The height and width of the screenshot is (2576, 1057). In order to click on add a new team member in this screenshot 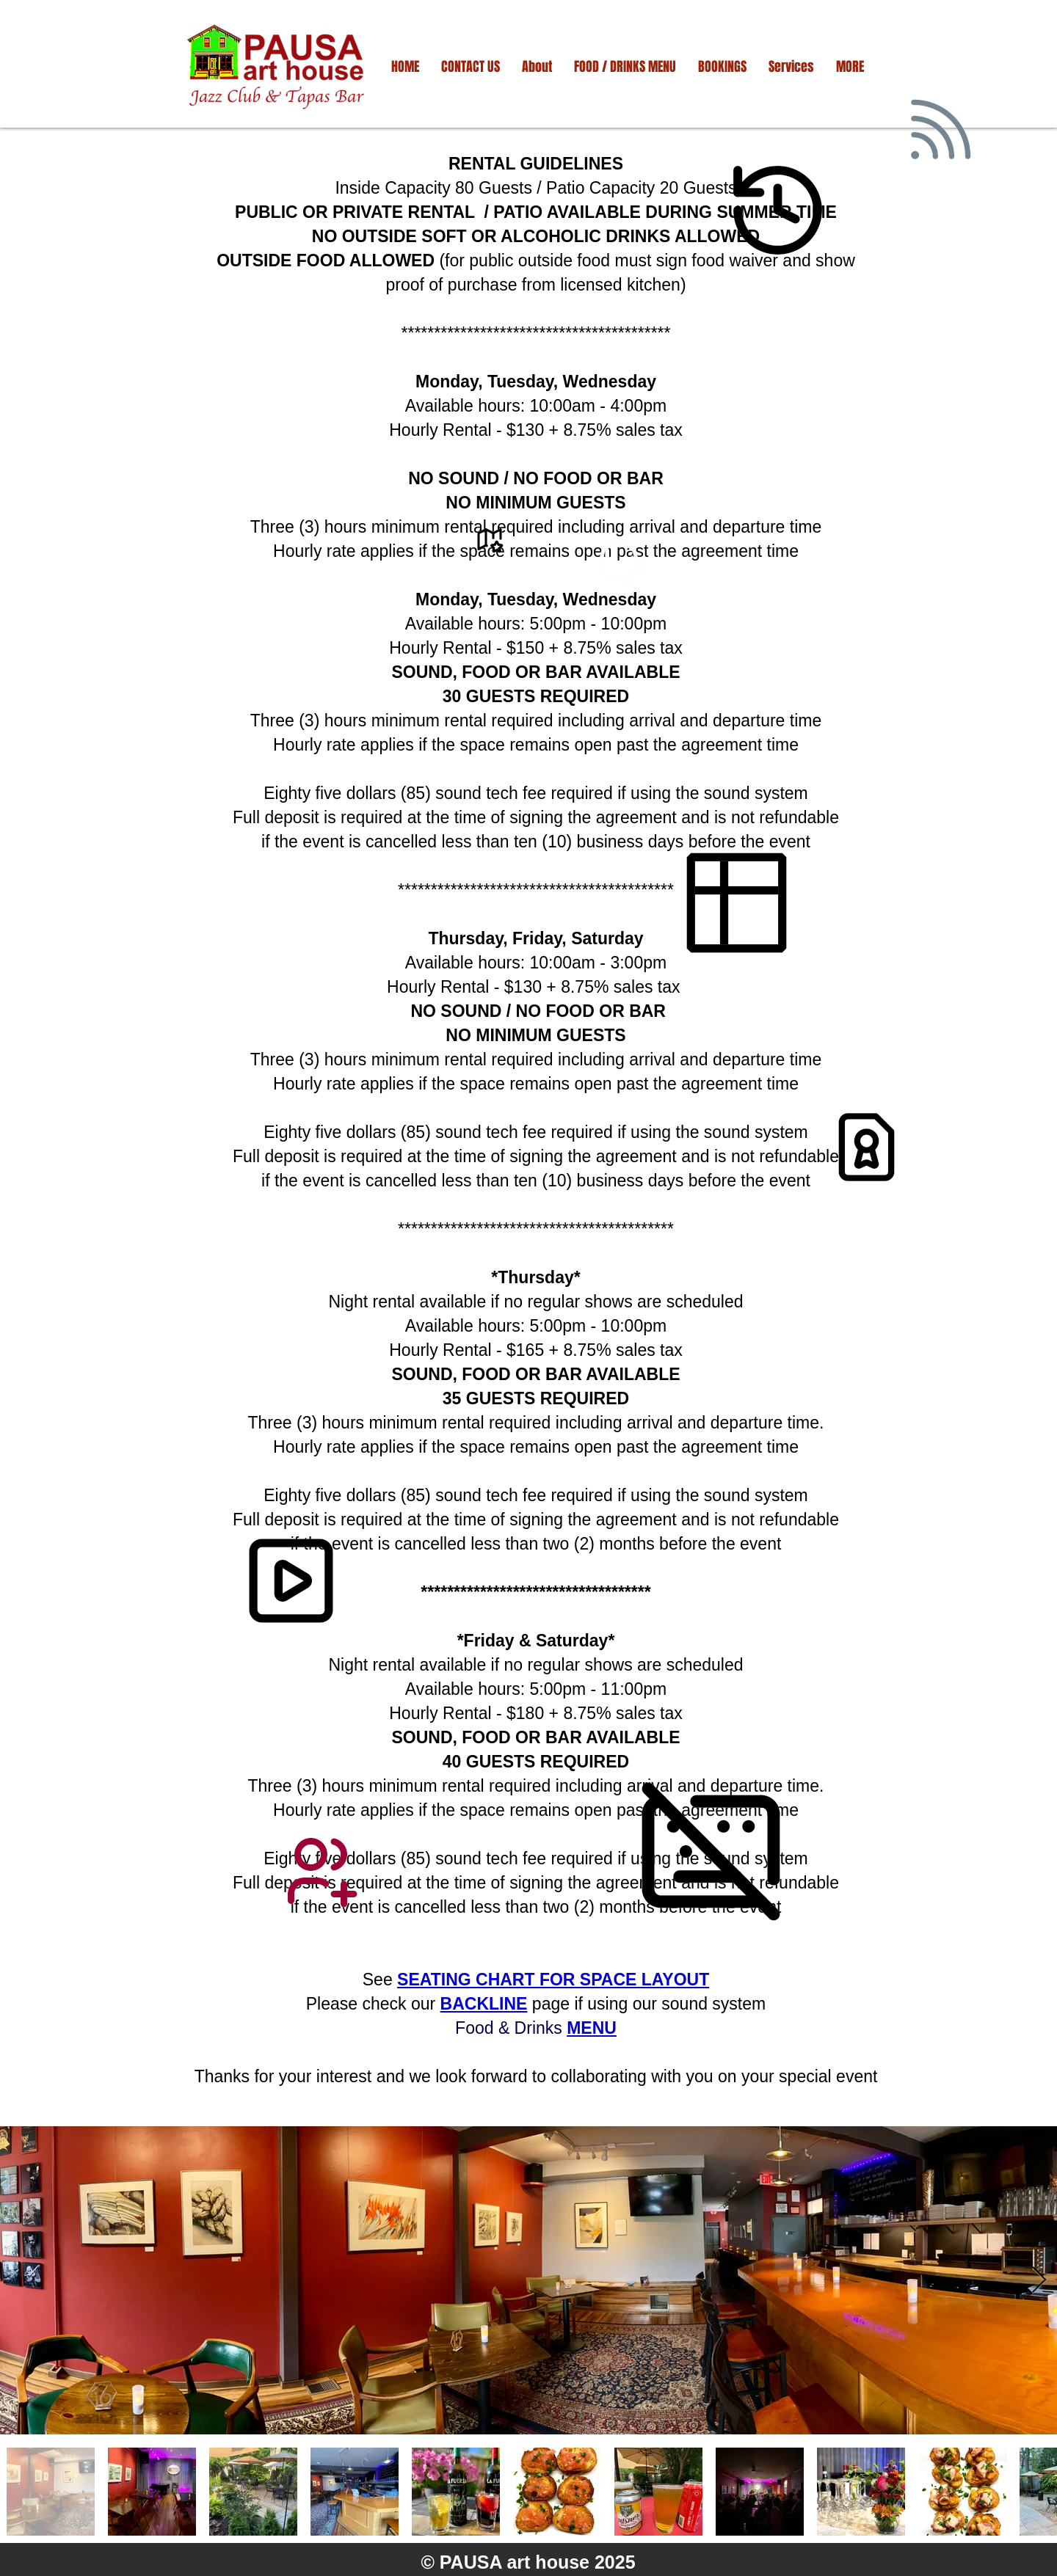, I will do `click(321, 1871)`.